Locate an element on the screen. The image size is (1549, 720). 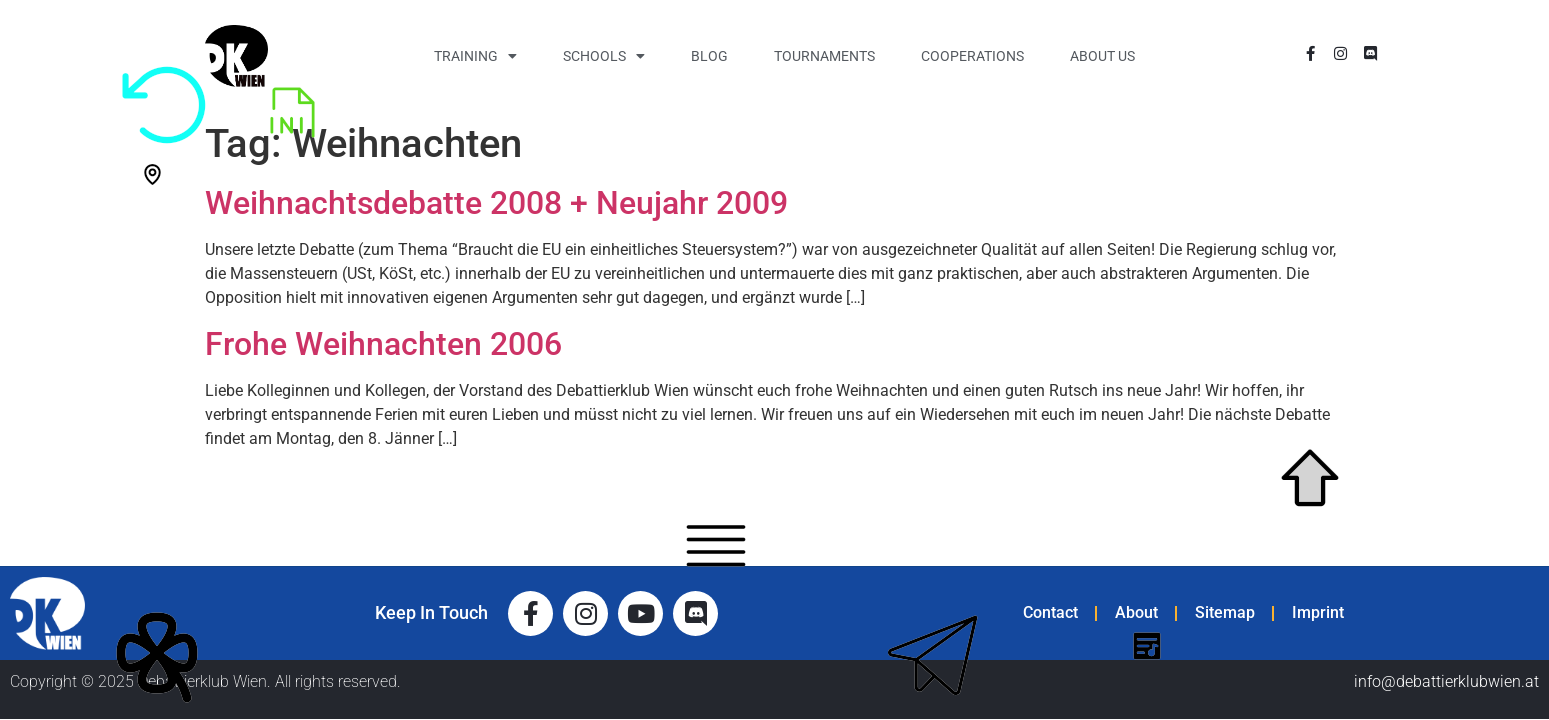
indicates a luck or chance-based feature is located at coordinates (157, 656).